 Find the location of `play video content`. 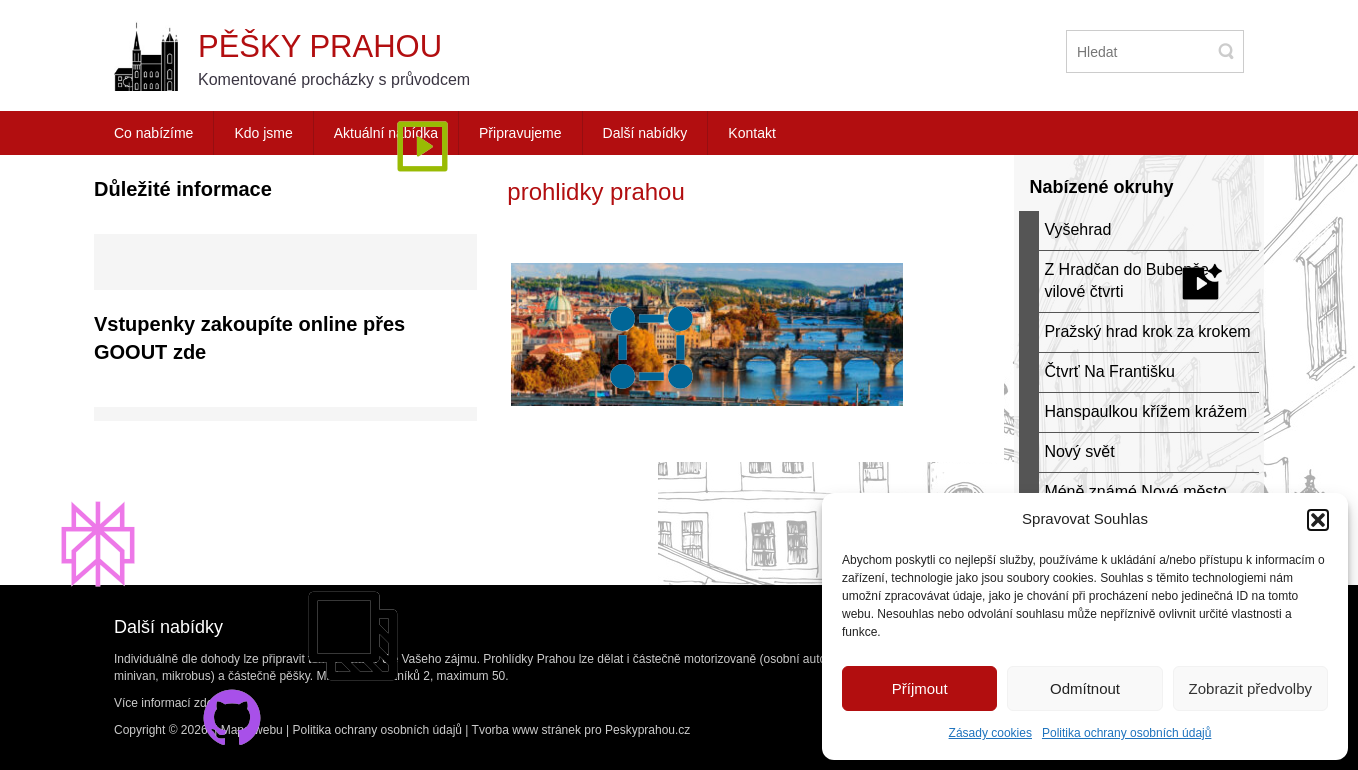

play video content is located at coordinates (422, 146).